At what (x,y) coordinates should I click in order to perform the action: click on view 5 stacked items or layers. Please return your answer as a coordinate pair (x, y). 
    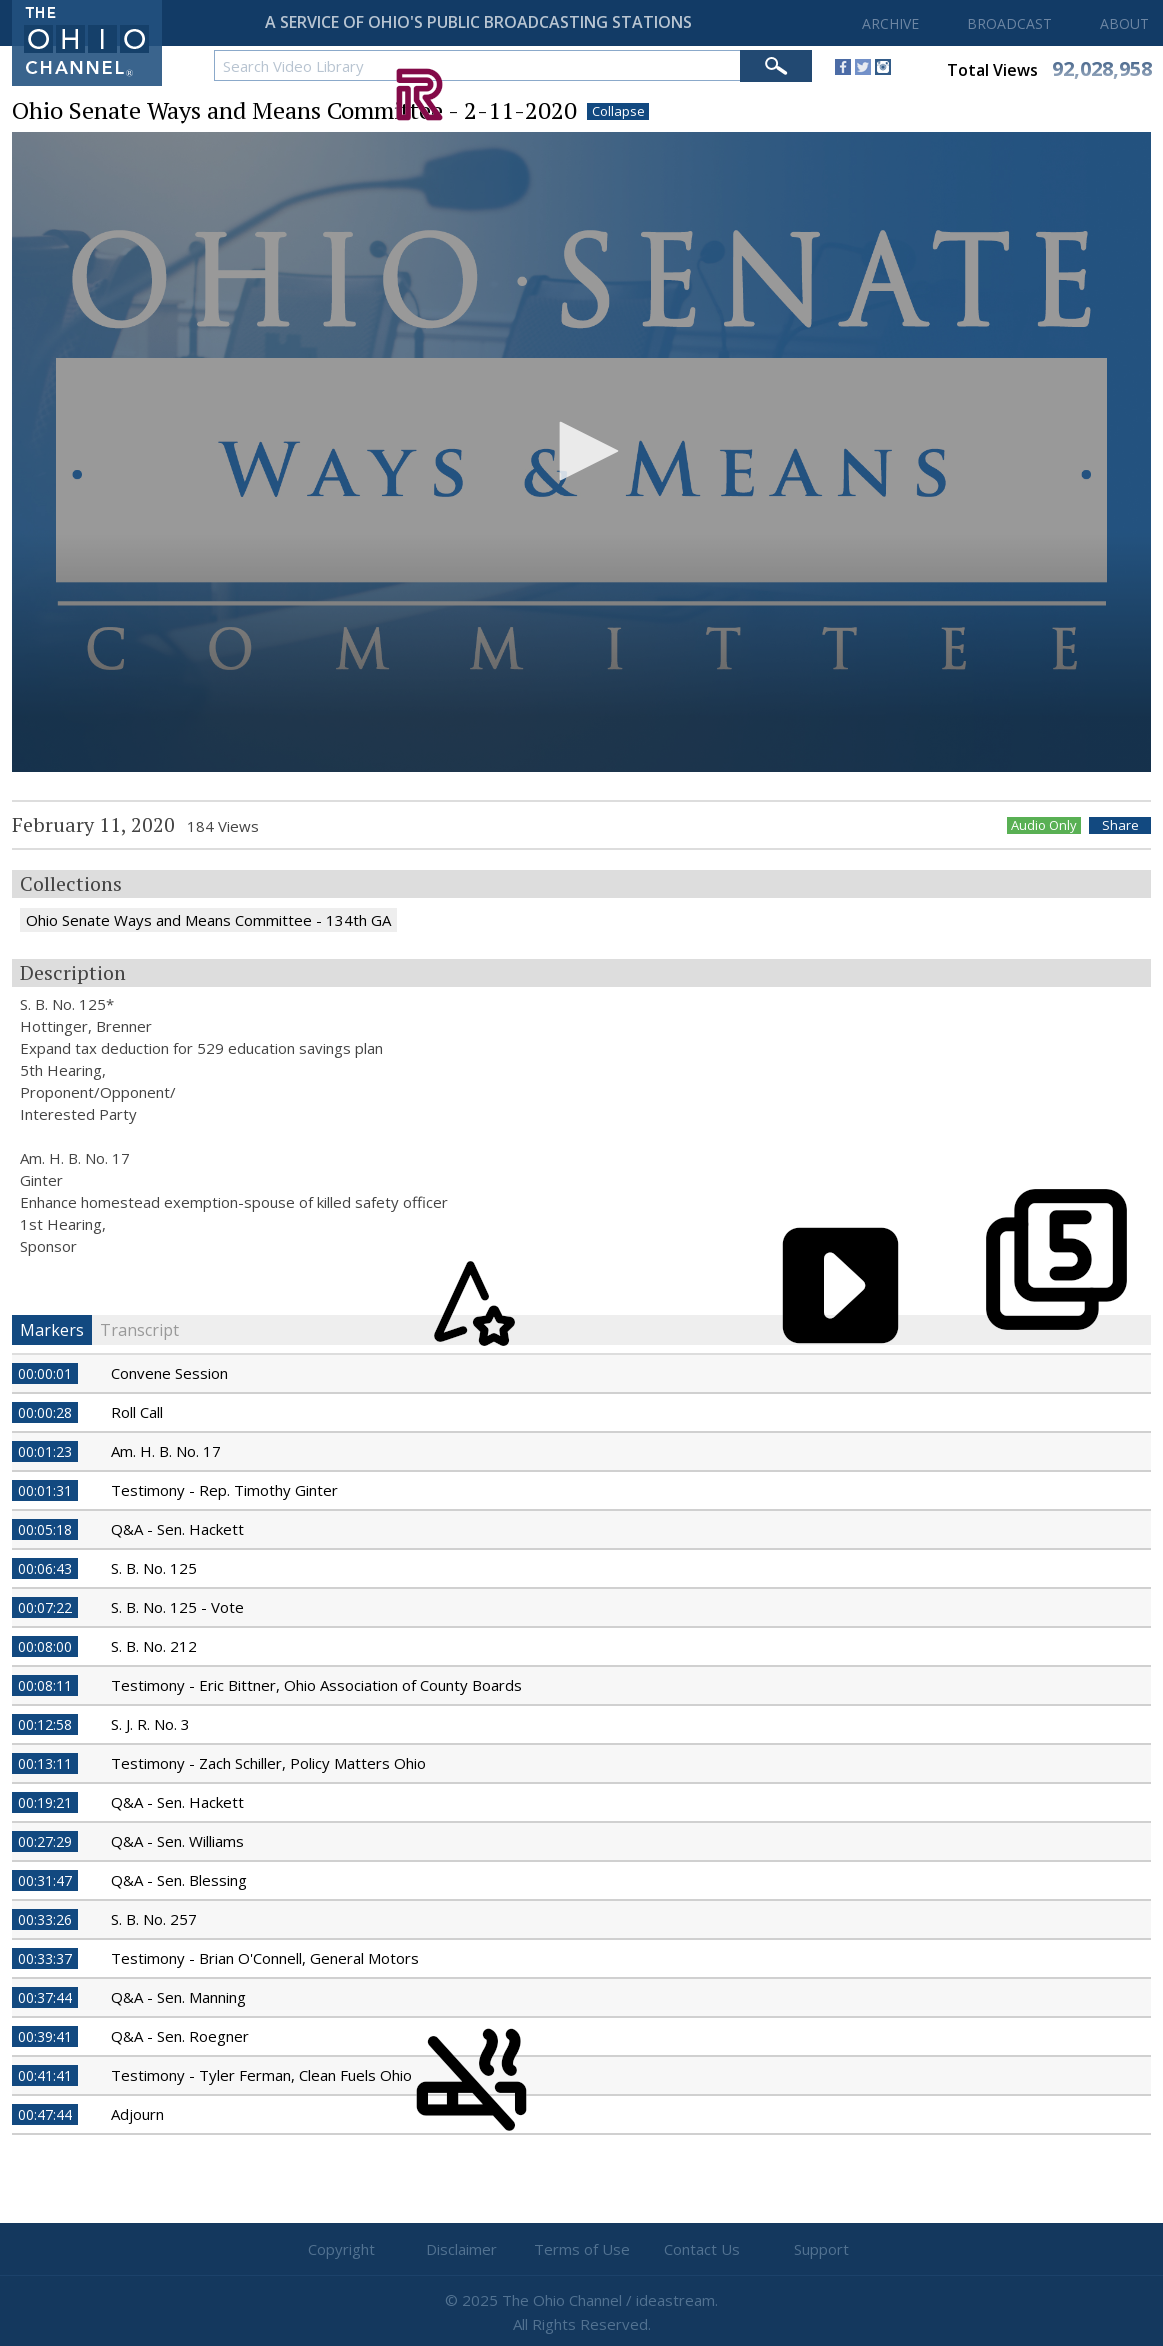
    Looking at the image, I should click on (1056, 1259).